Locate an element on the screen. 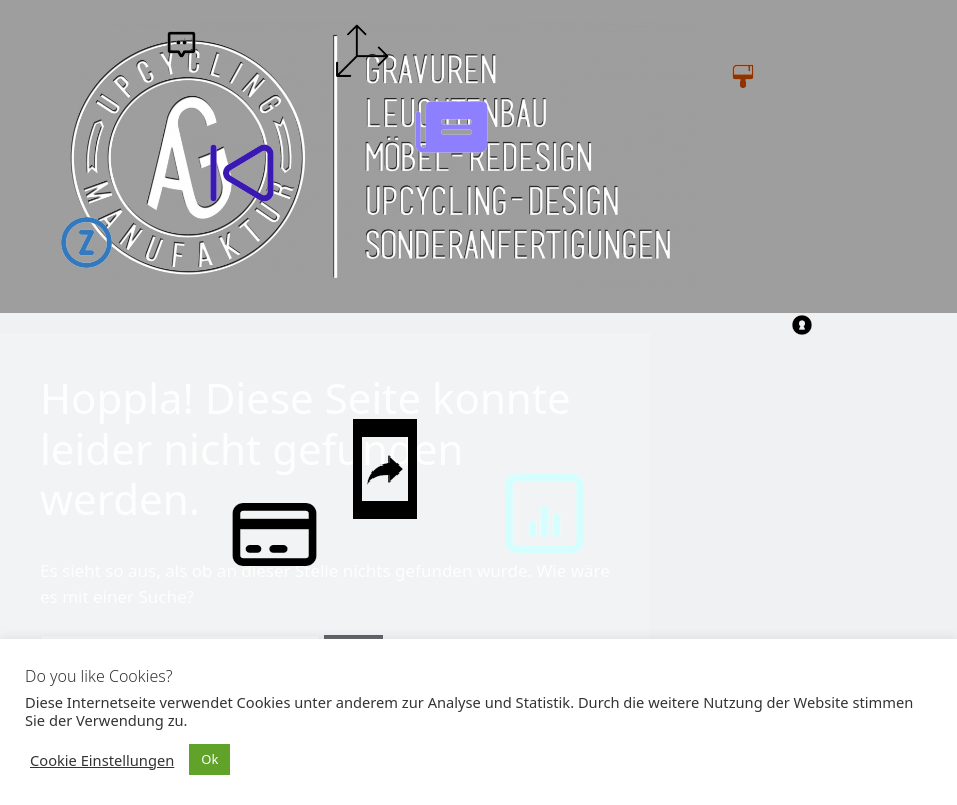 Image resolution: width=957 pixels, height=805 pixels. access payment methods is located at coordinates (274, 534).